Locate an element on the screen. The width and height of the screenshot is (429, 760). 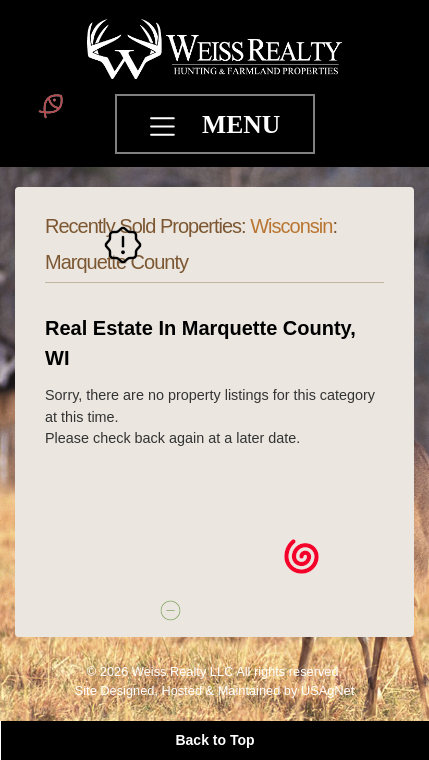
indicates a warning or alert requiring attention is located at coordinates (123, 245).